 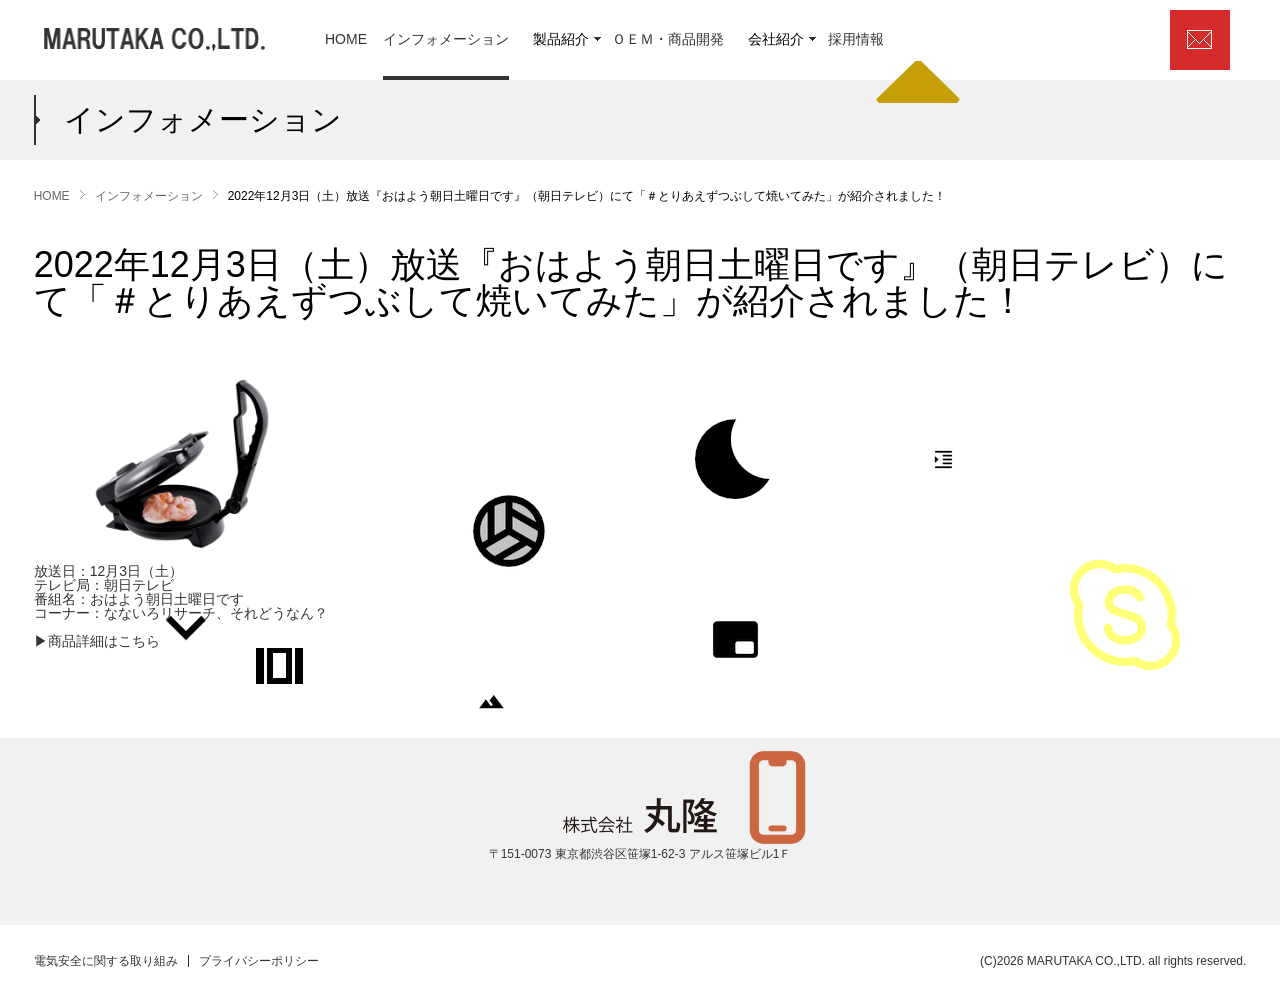 I want to click on access volleyball or sports-related content, so click(x=509, y=531).